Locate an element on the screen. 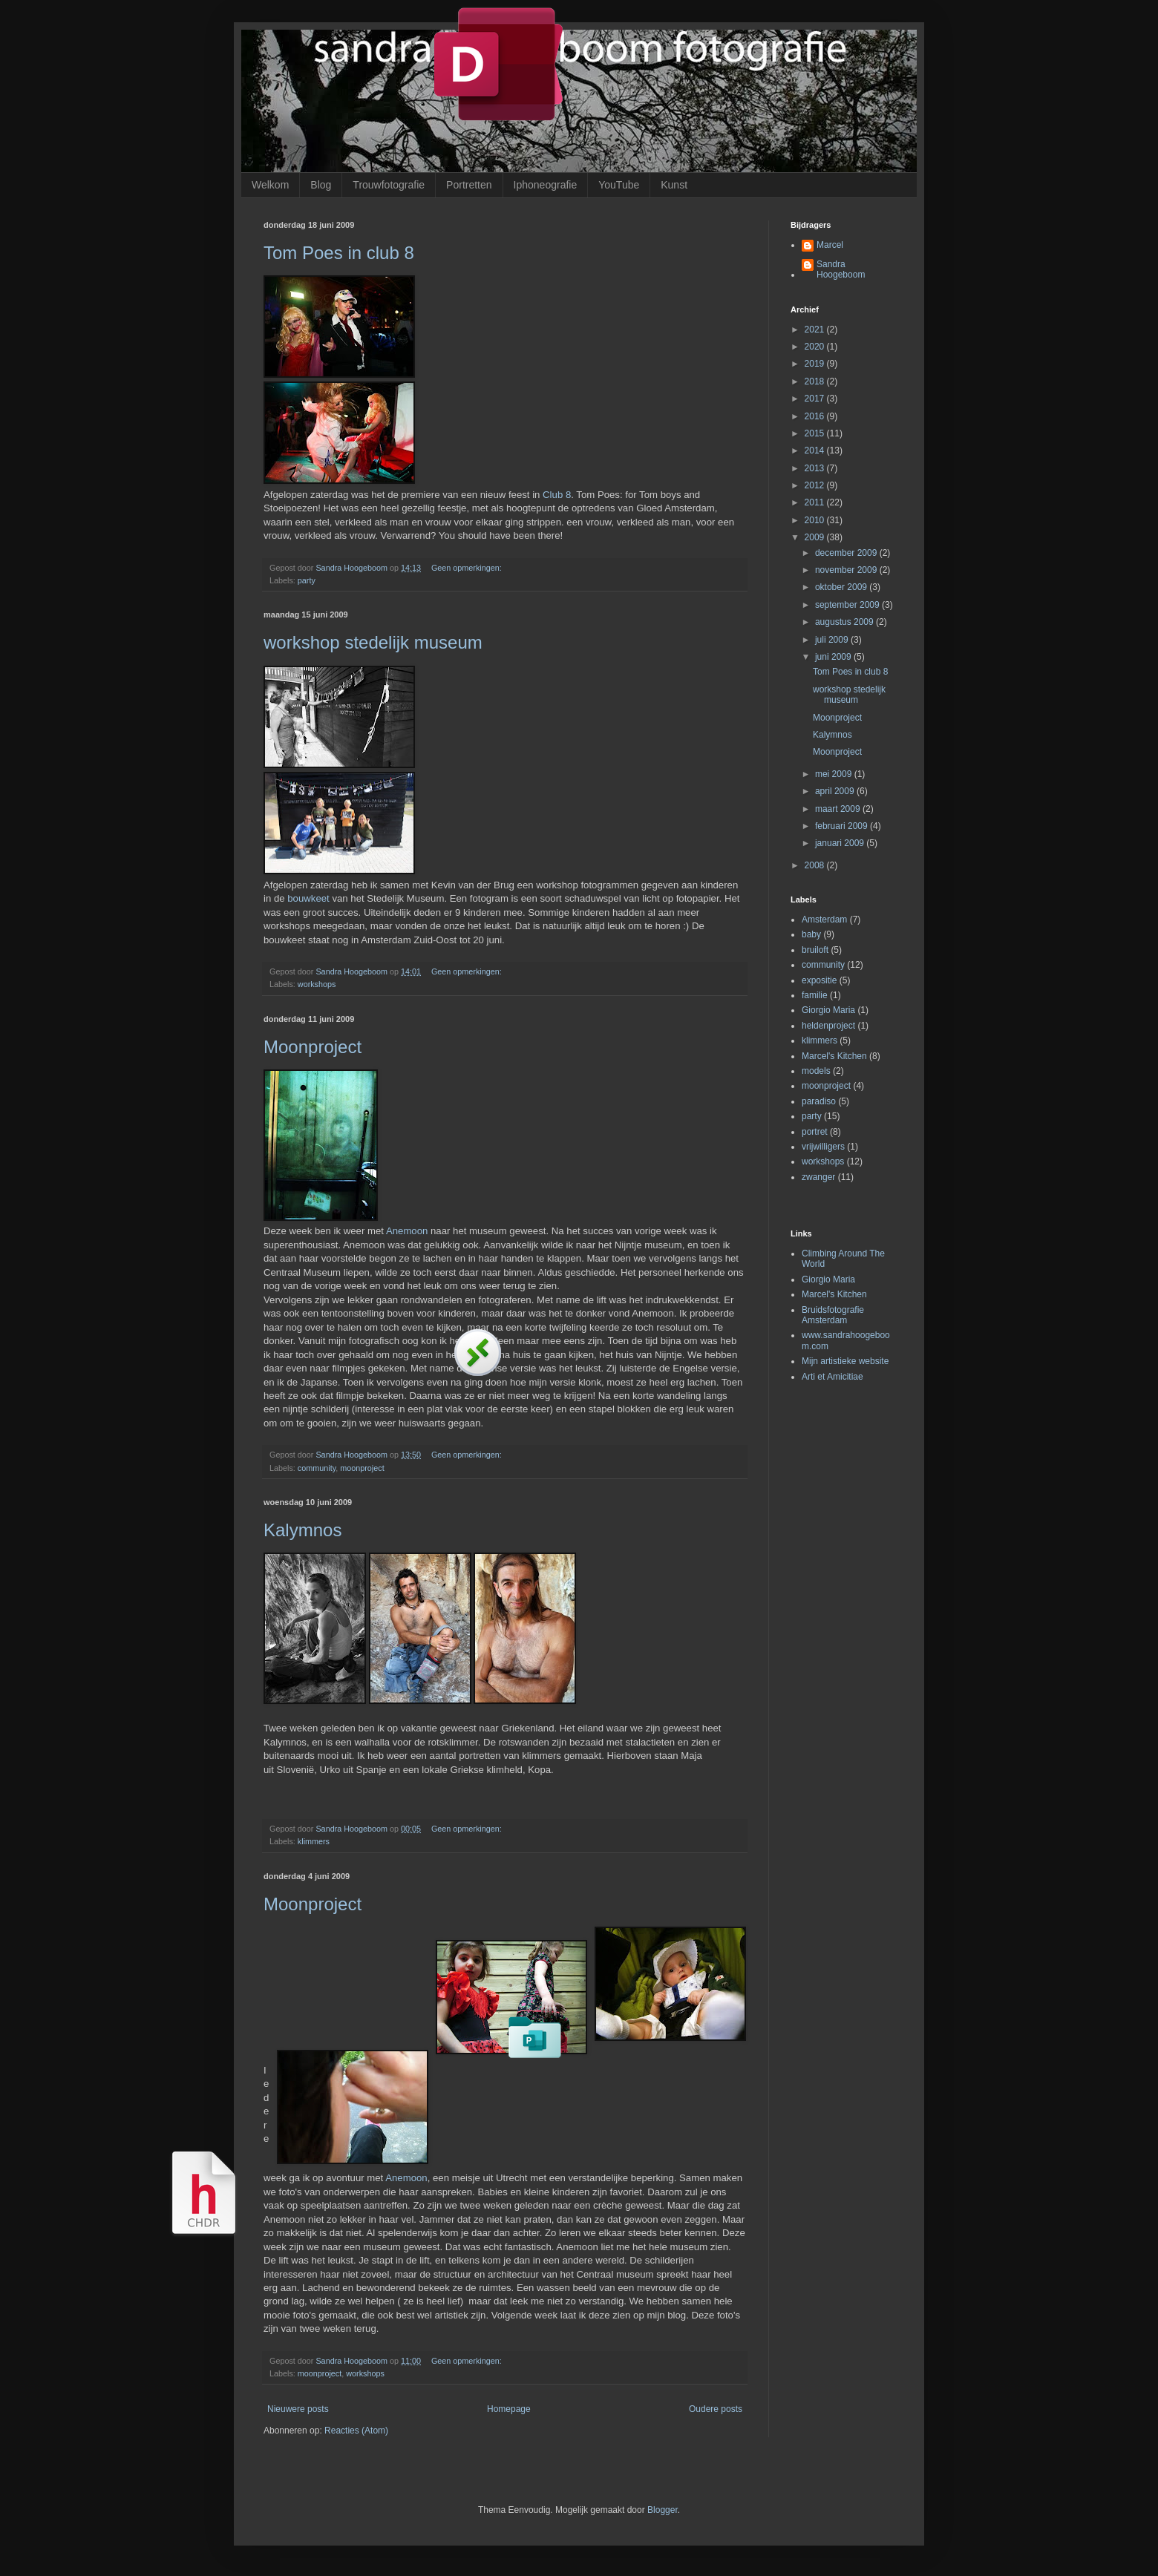 The image size is (1158, 2576). indicates file or folder is syncing is located at coordinates (477, 1352).